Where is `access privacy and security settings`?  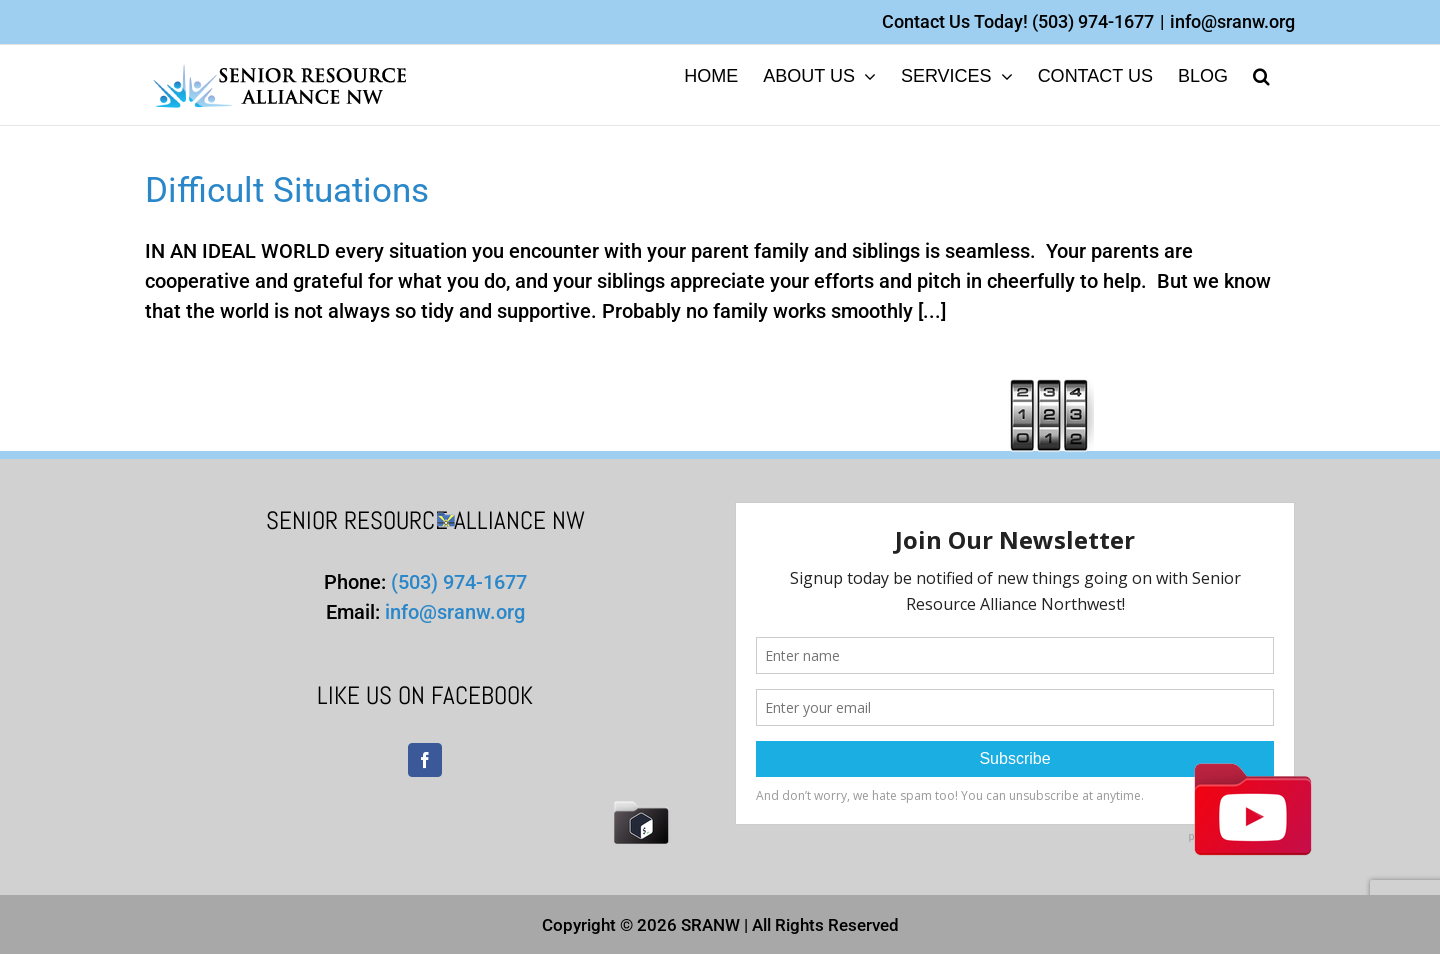 access privacy and security settings is located at coordinates (1049, 416).